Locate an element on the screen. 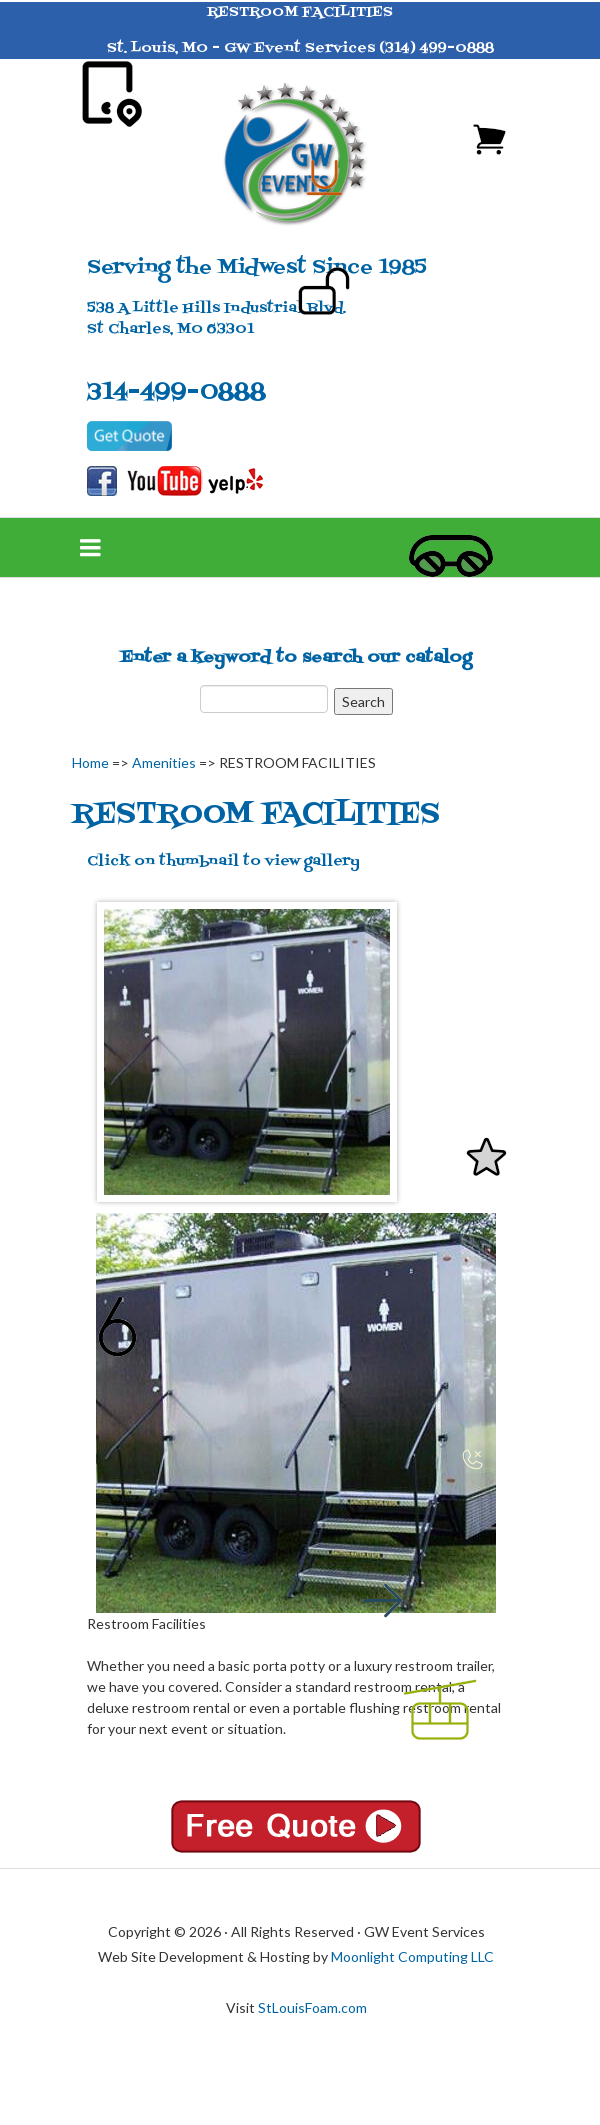 Image resolution: width=600 pixels, height=2125 pixels. unlocked or unsecured state is located at coordinates (324, 291).